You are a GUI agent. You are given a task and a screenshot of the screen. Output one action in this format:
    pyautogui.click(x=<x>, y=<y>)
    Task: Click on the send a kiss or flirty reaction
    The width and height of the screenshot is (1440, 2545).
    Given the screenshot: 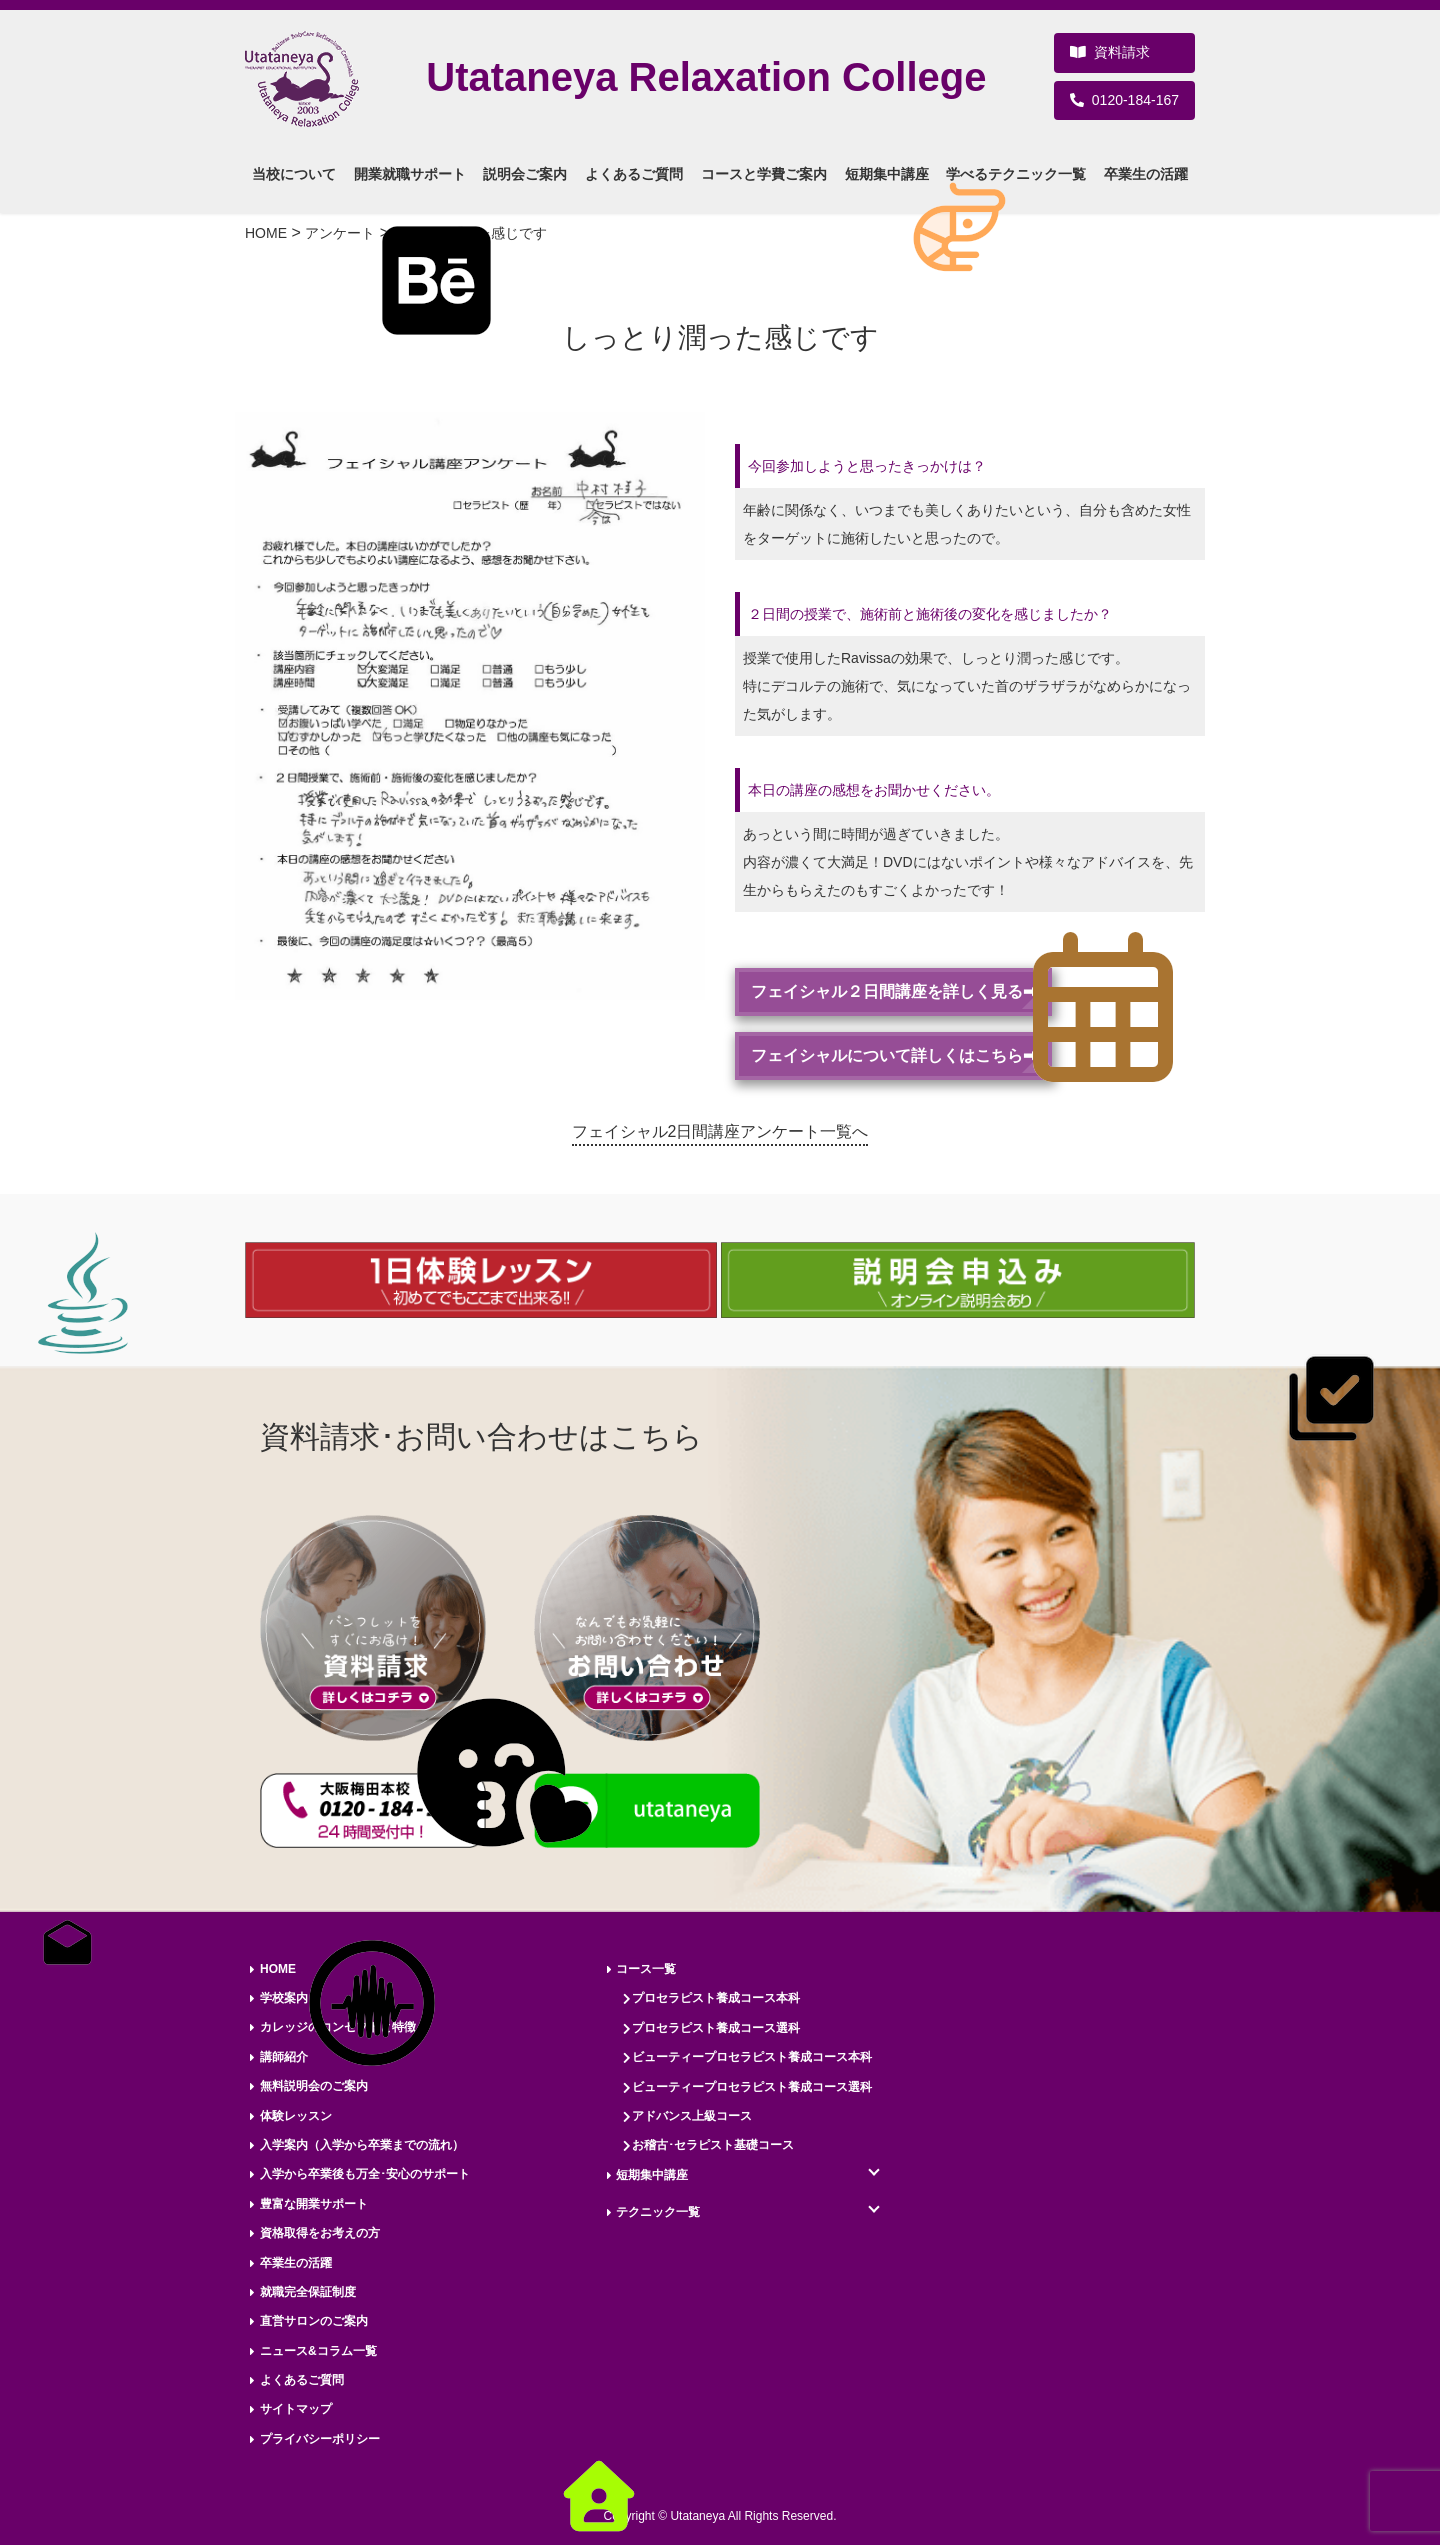 What is the action you would take?
    pyautogui.click(x=500, y=1772)
    